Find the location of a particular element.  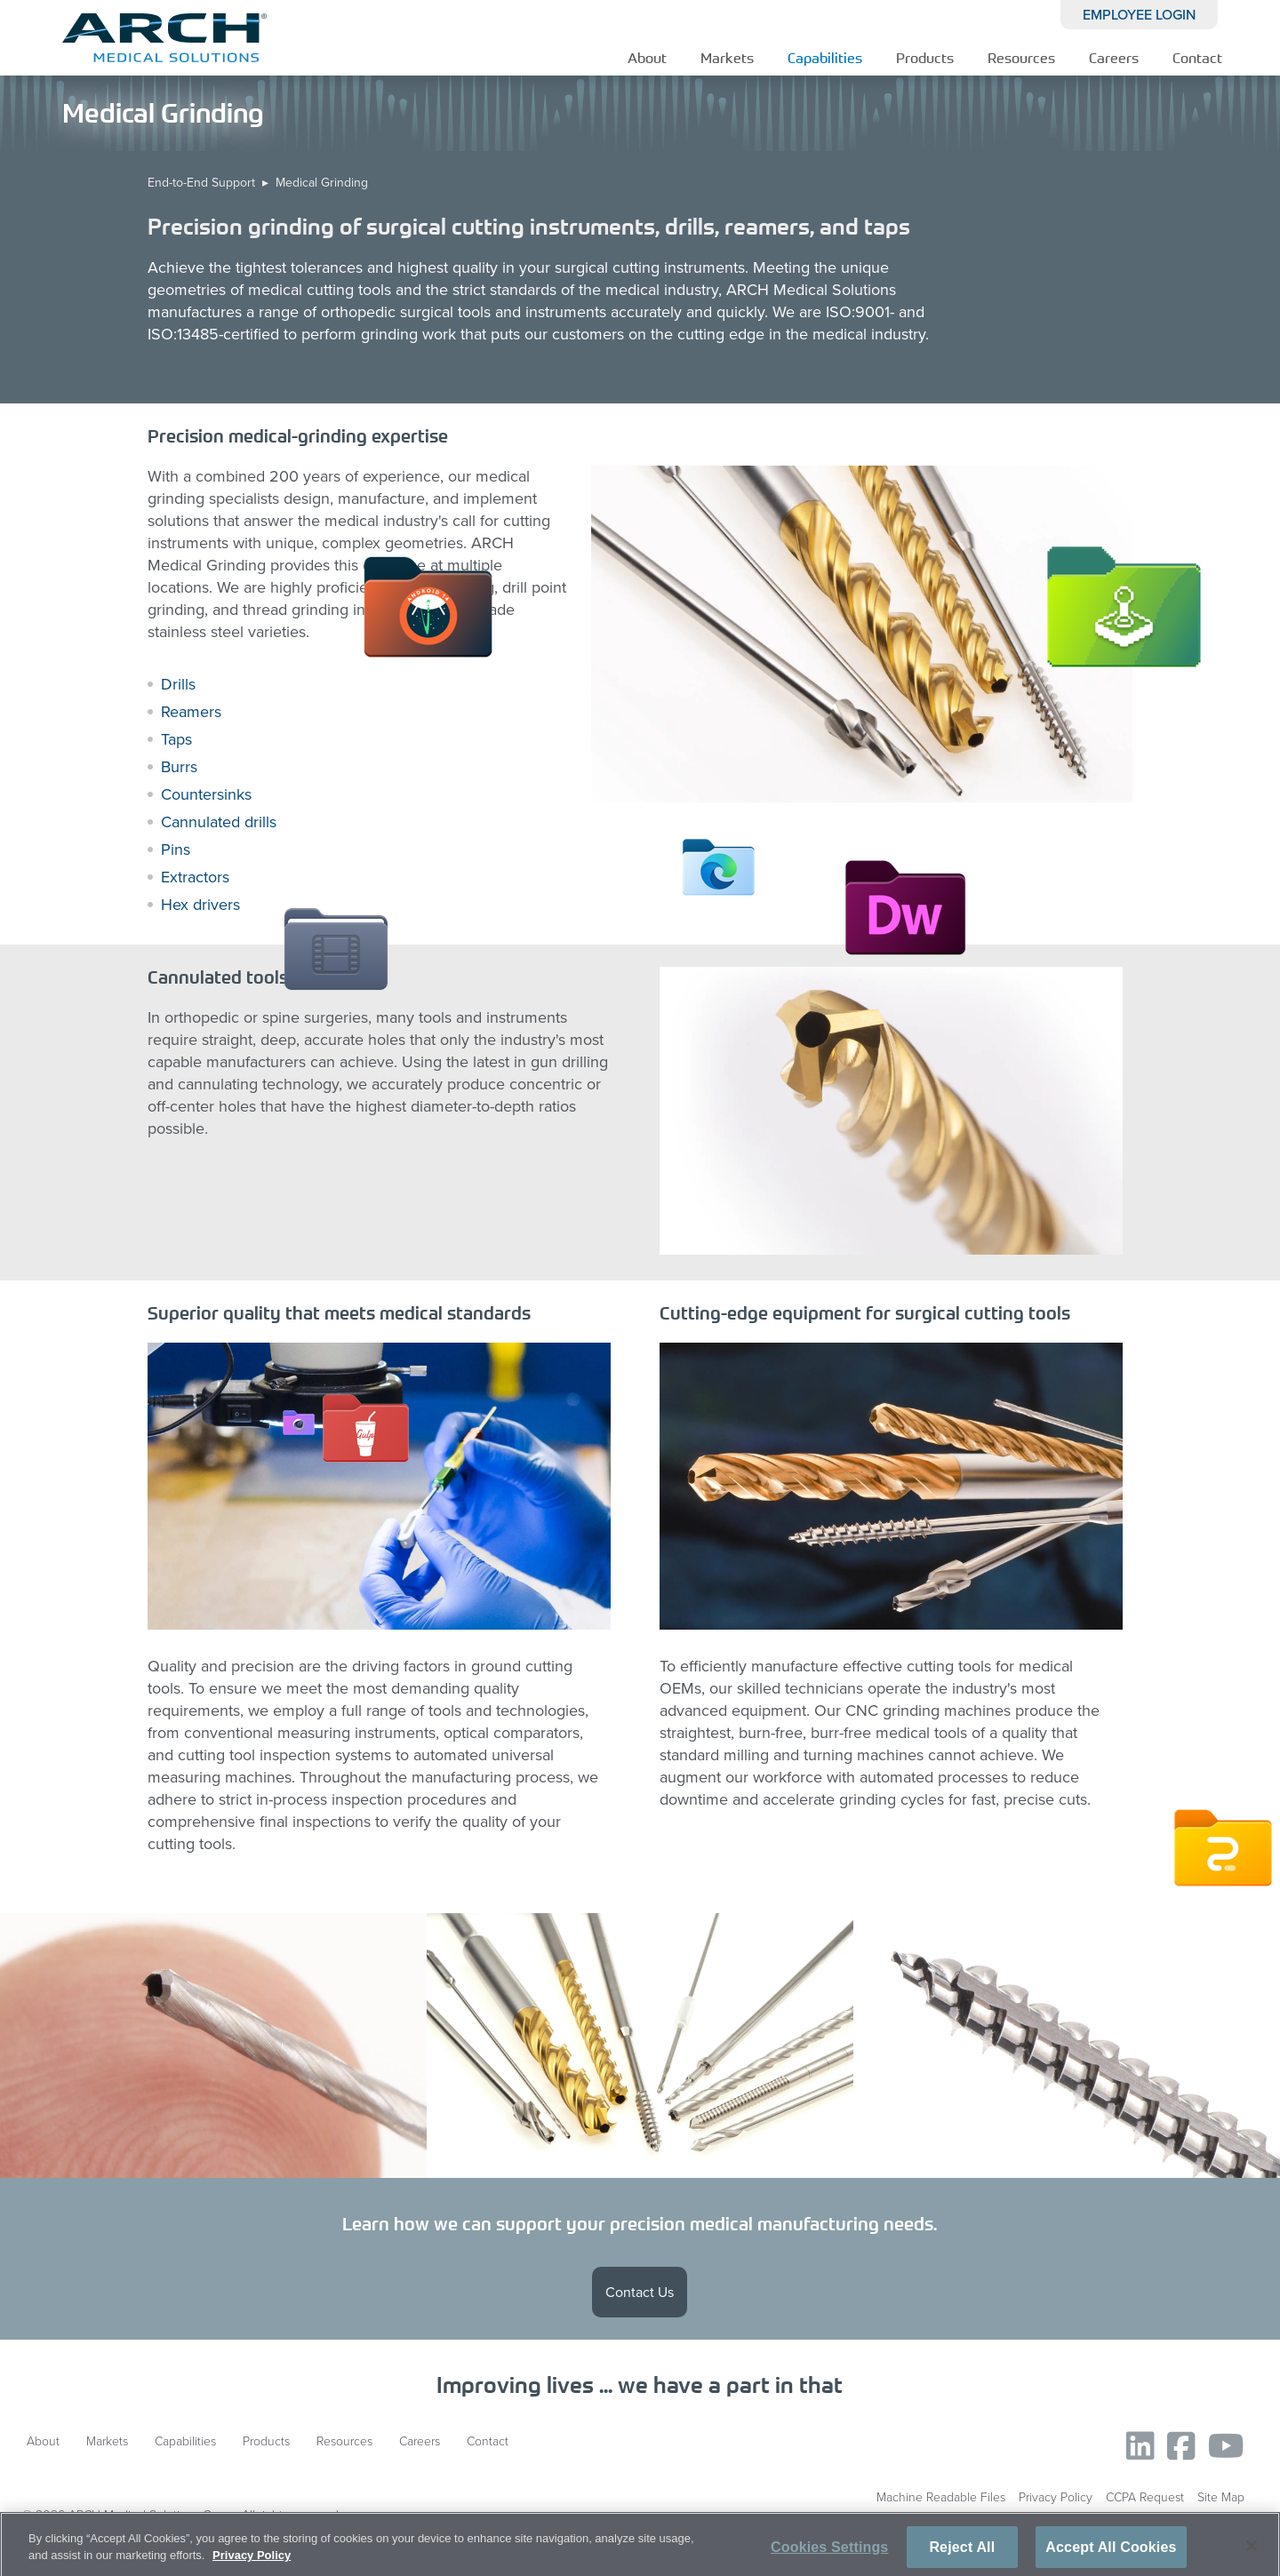

open Cinema 4D project files folder is located at coordinates (299, 1424).